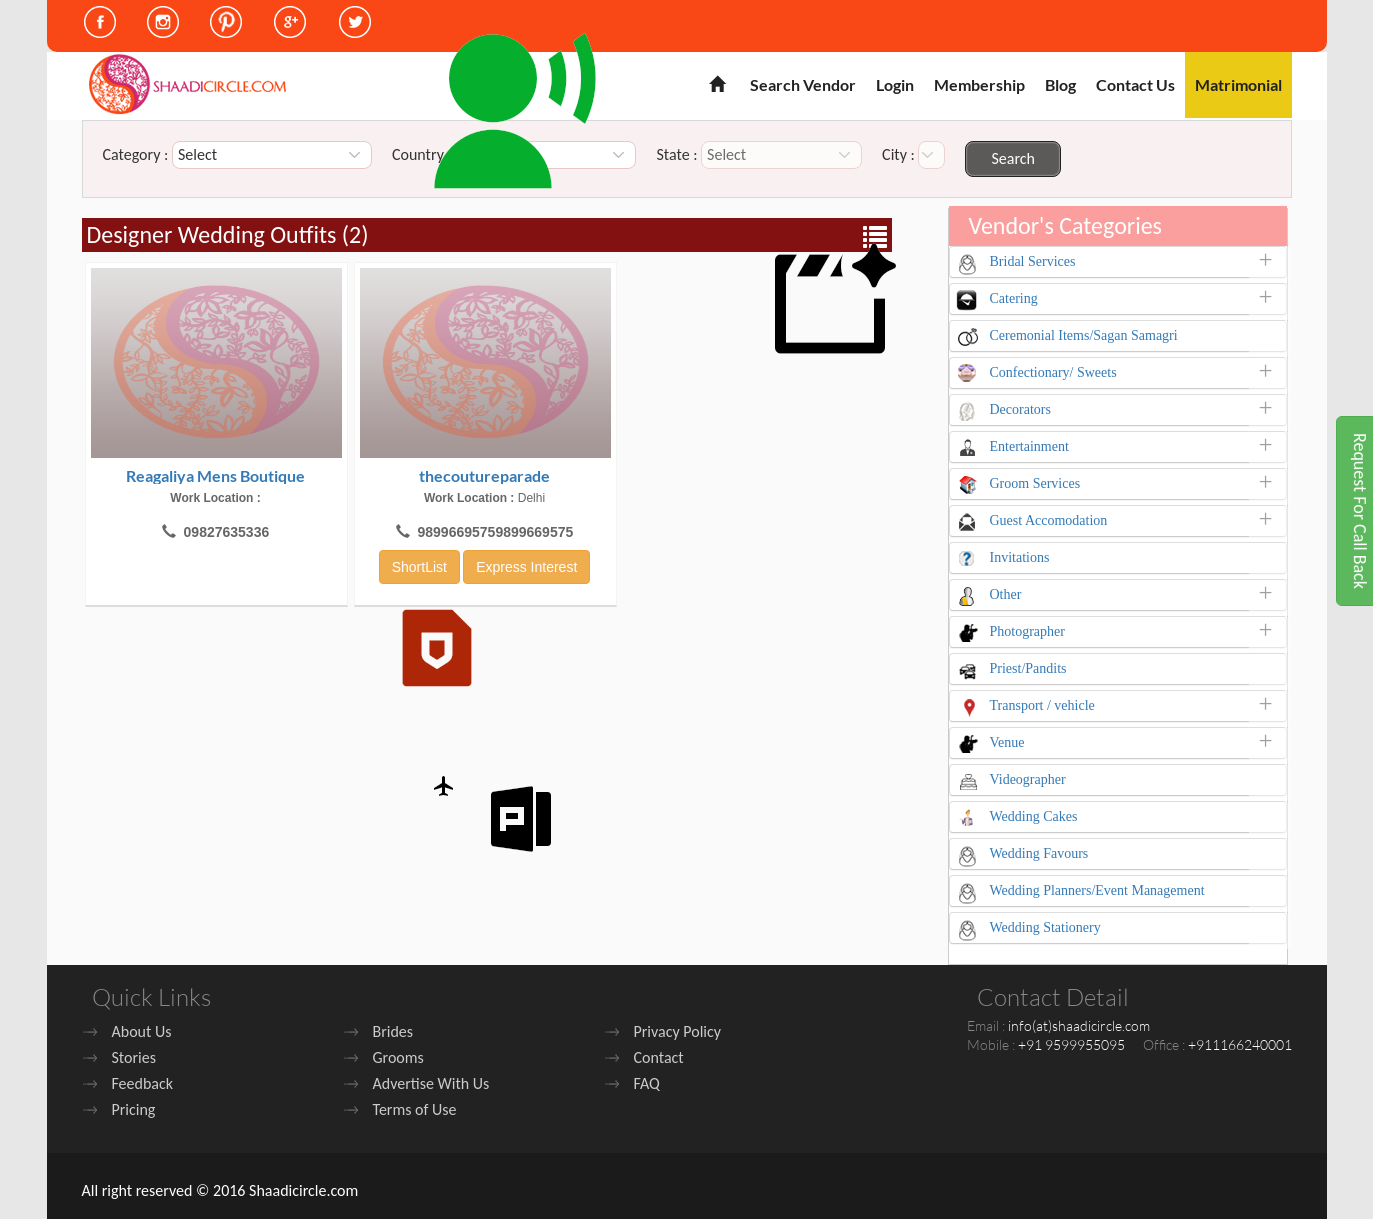 Image resolution: width=1373 pixels, height=1219 pixels. What do you see at coordinates (443, 786) in the screenshot?
I see `enable airplane mode` at bounding box center [443, 786].